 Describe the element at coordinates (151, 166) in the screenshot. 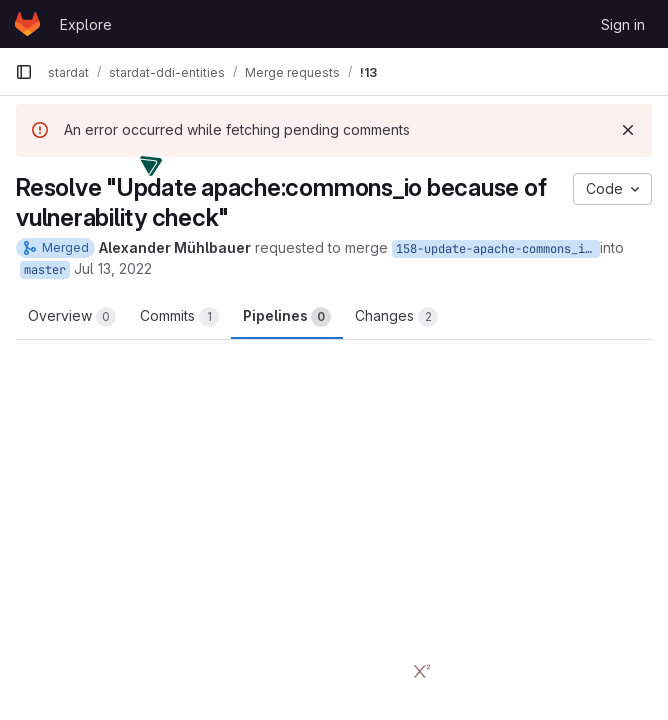

I see `open ProtonVPN app` at that location.